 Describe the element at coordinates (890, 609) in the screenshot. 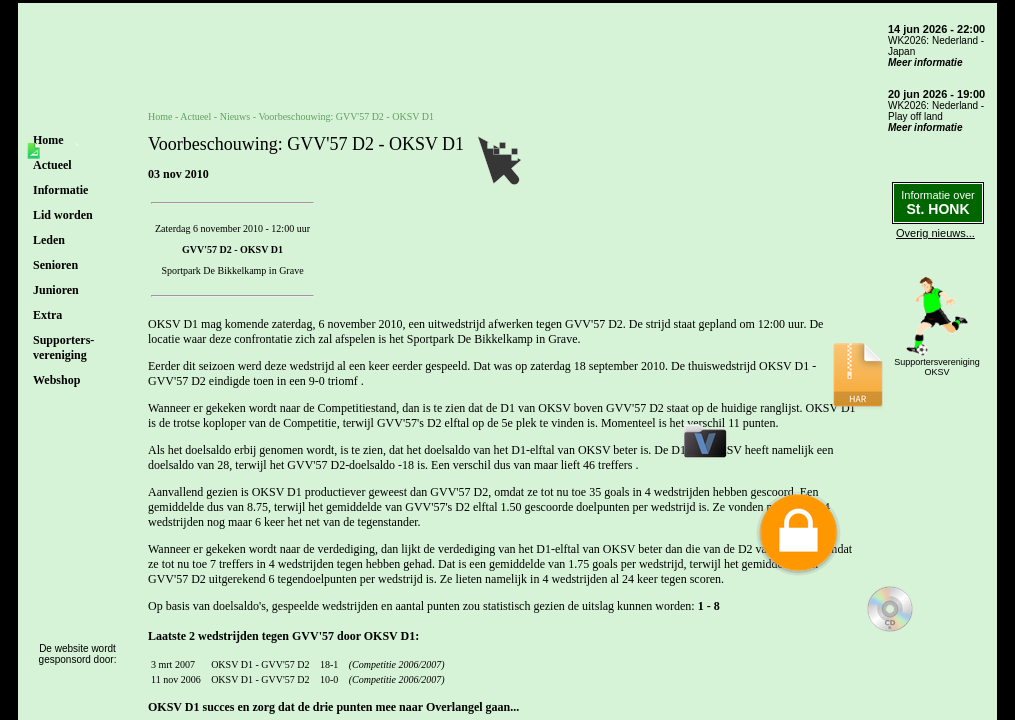

I see `a CD-R disc available for burning or writing data` at that location.